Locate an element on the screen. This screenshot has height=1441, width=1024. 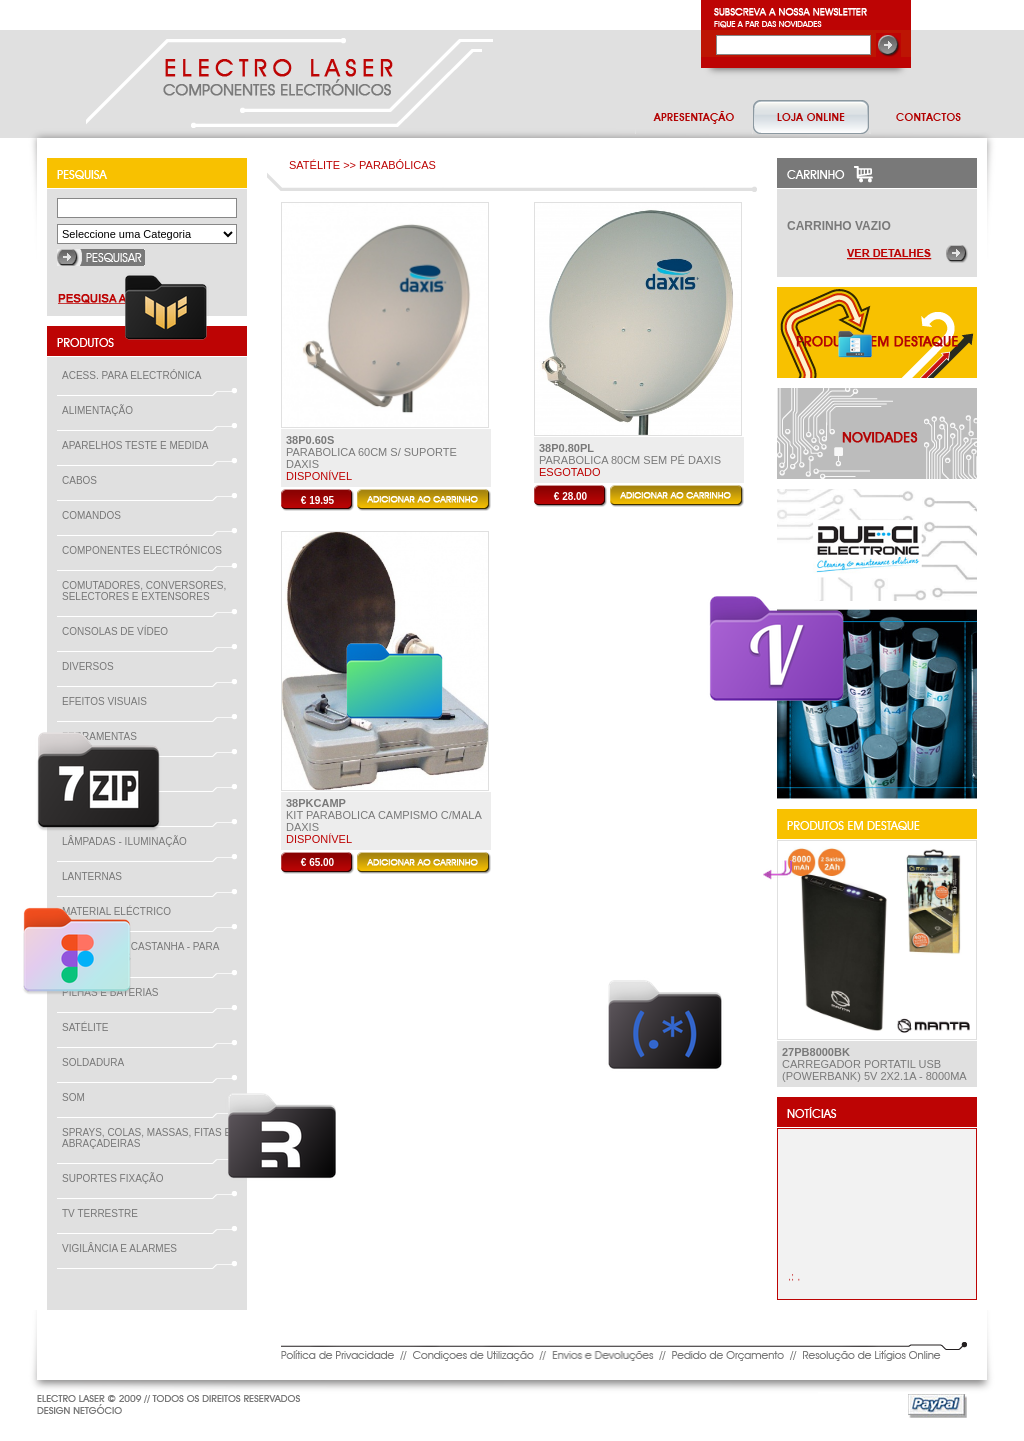
open folder containing 7-zip compressed files is located at coordinates (98, 783).